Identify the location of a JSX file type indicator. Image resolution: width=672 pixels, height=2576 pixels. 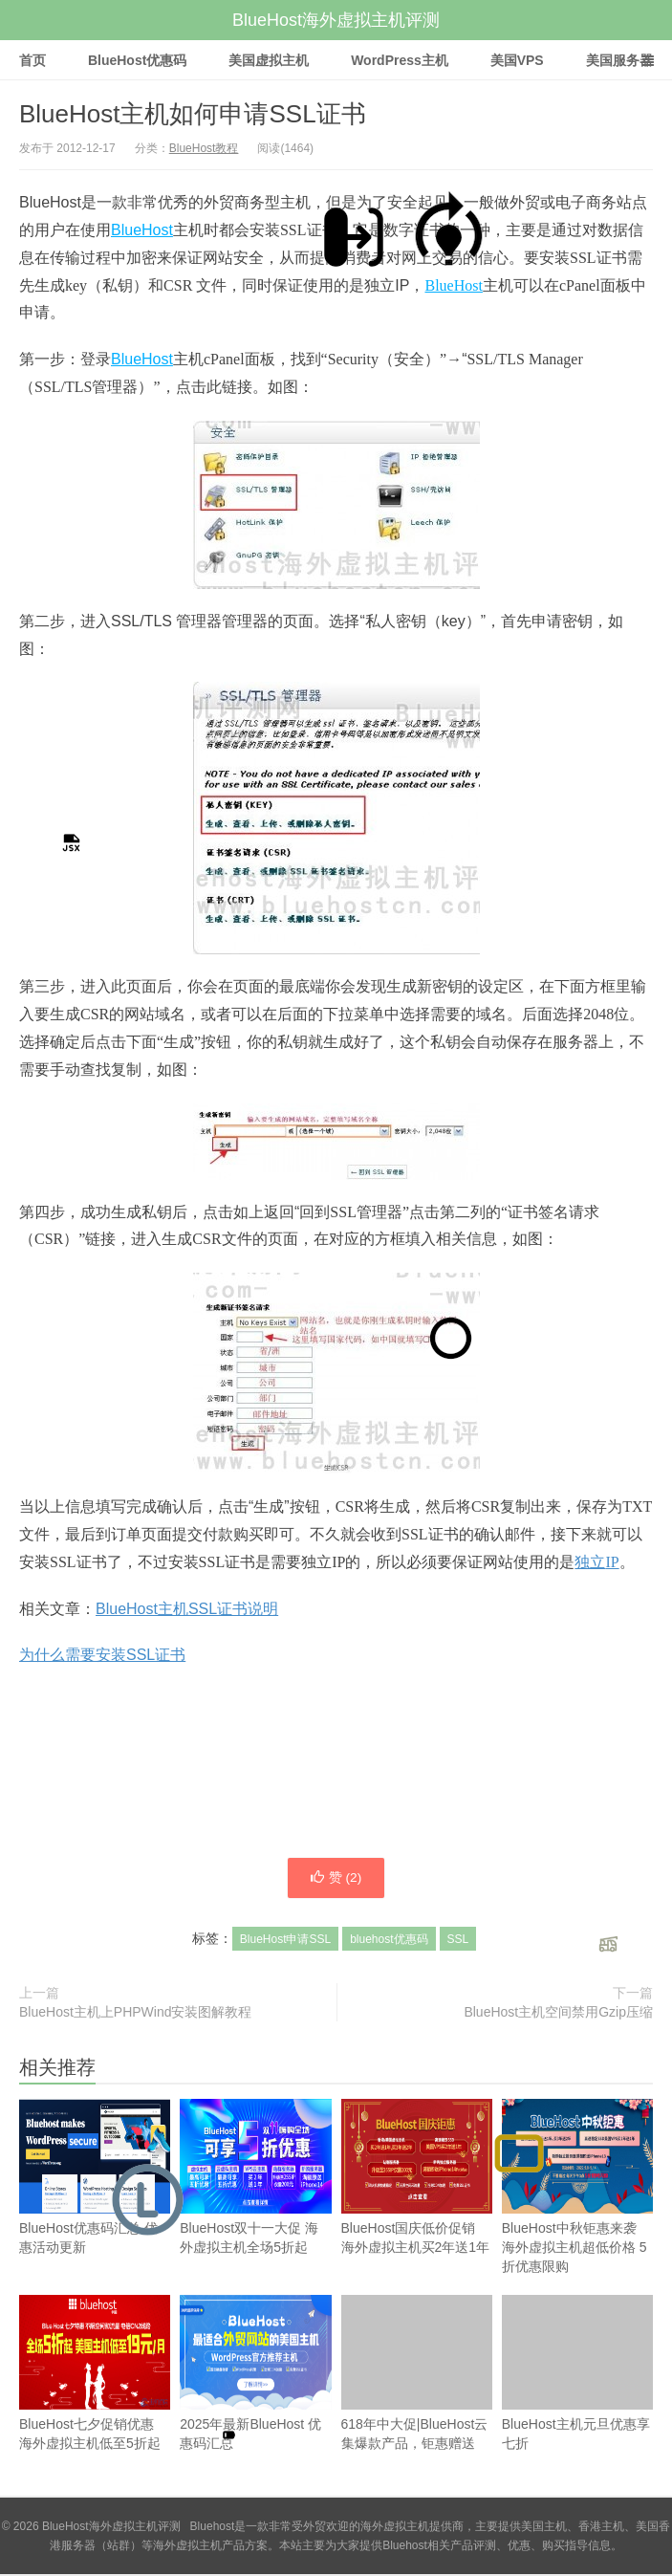
(72, 843).